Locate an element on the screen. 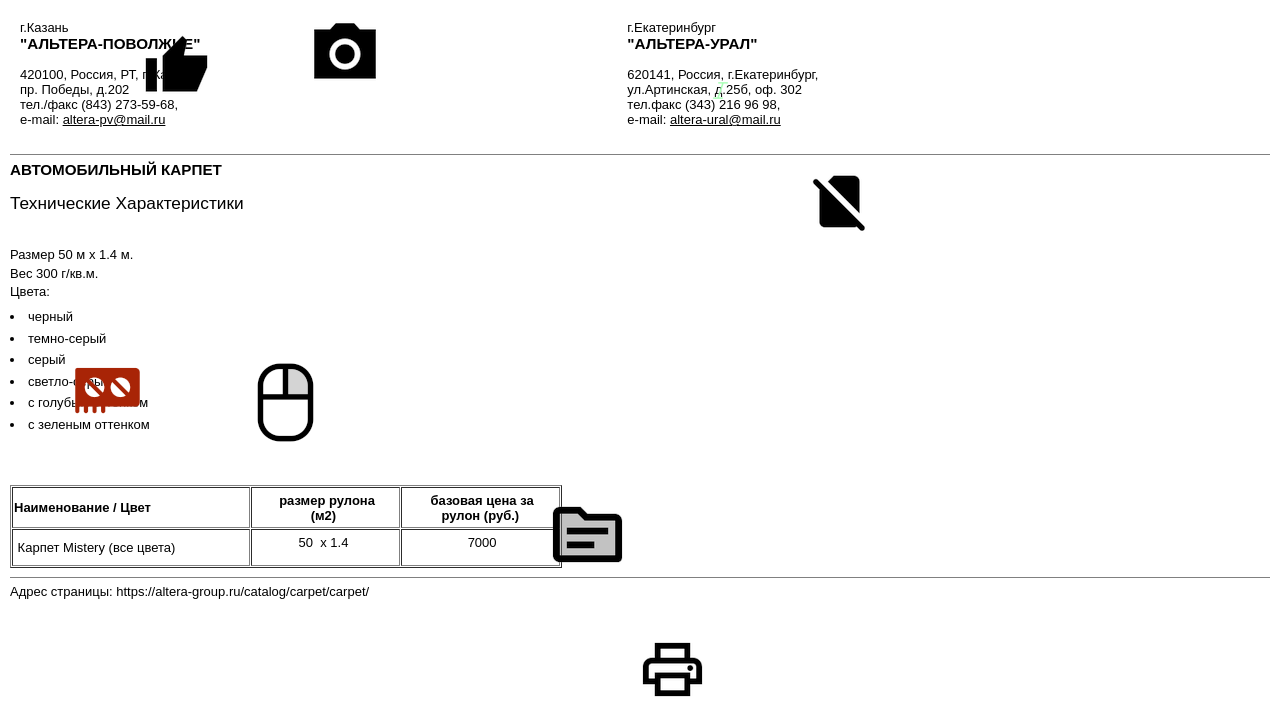  perform a right-click action is located at coordinates (285, 402).